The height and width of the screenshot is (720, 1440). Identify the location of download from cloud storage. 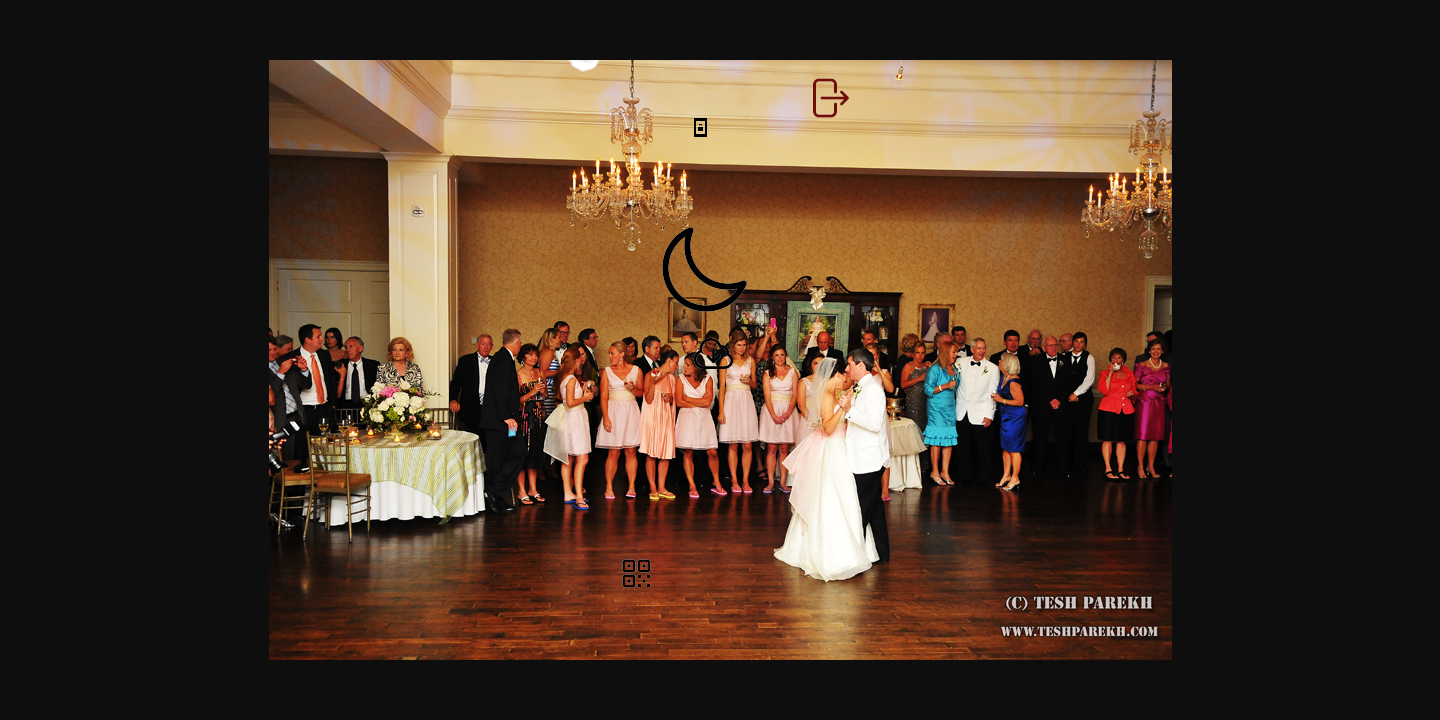
(713, 353).